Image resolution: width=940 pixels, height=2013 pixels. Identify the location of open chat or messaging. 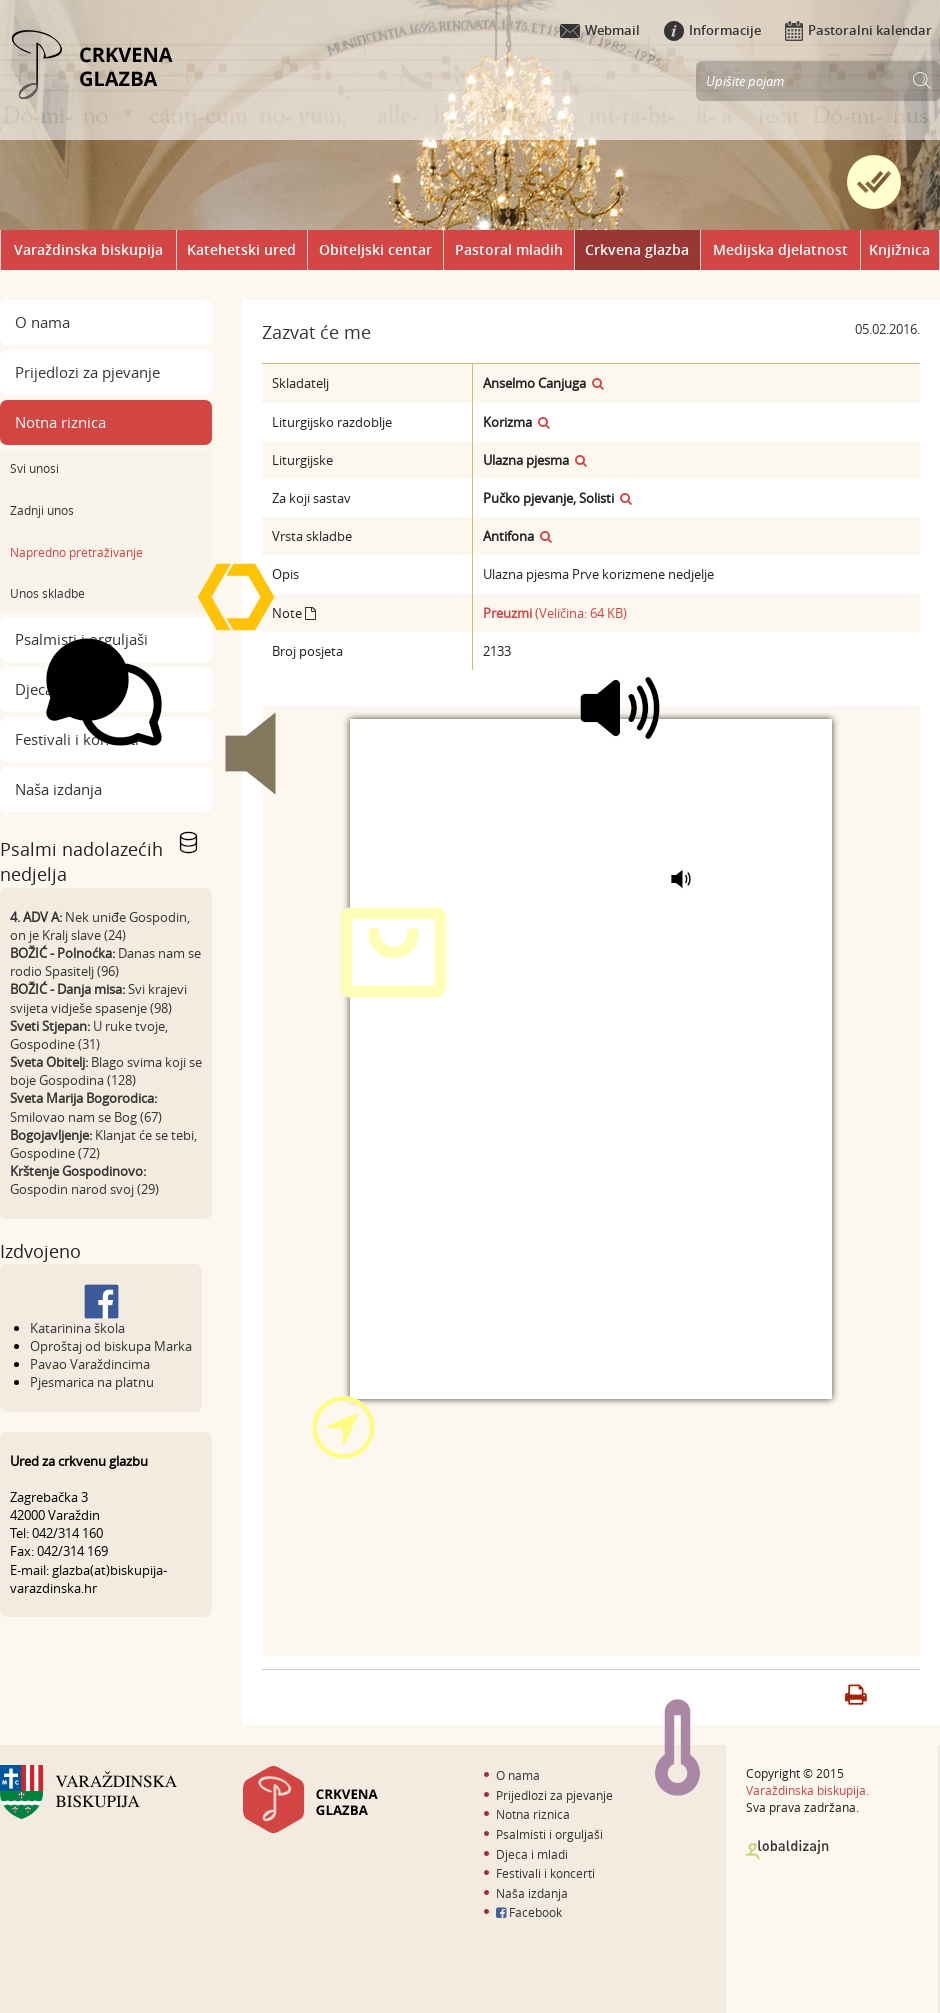
(104, 692).